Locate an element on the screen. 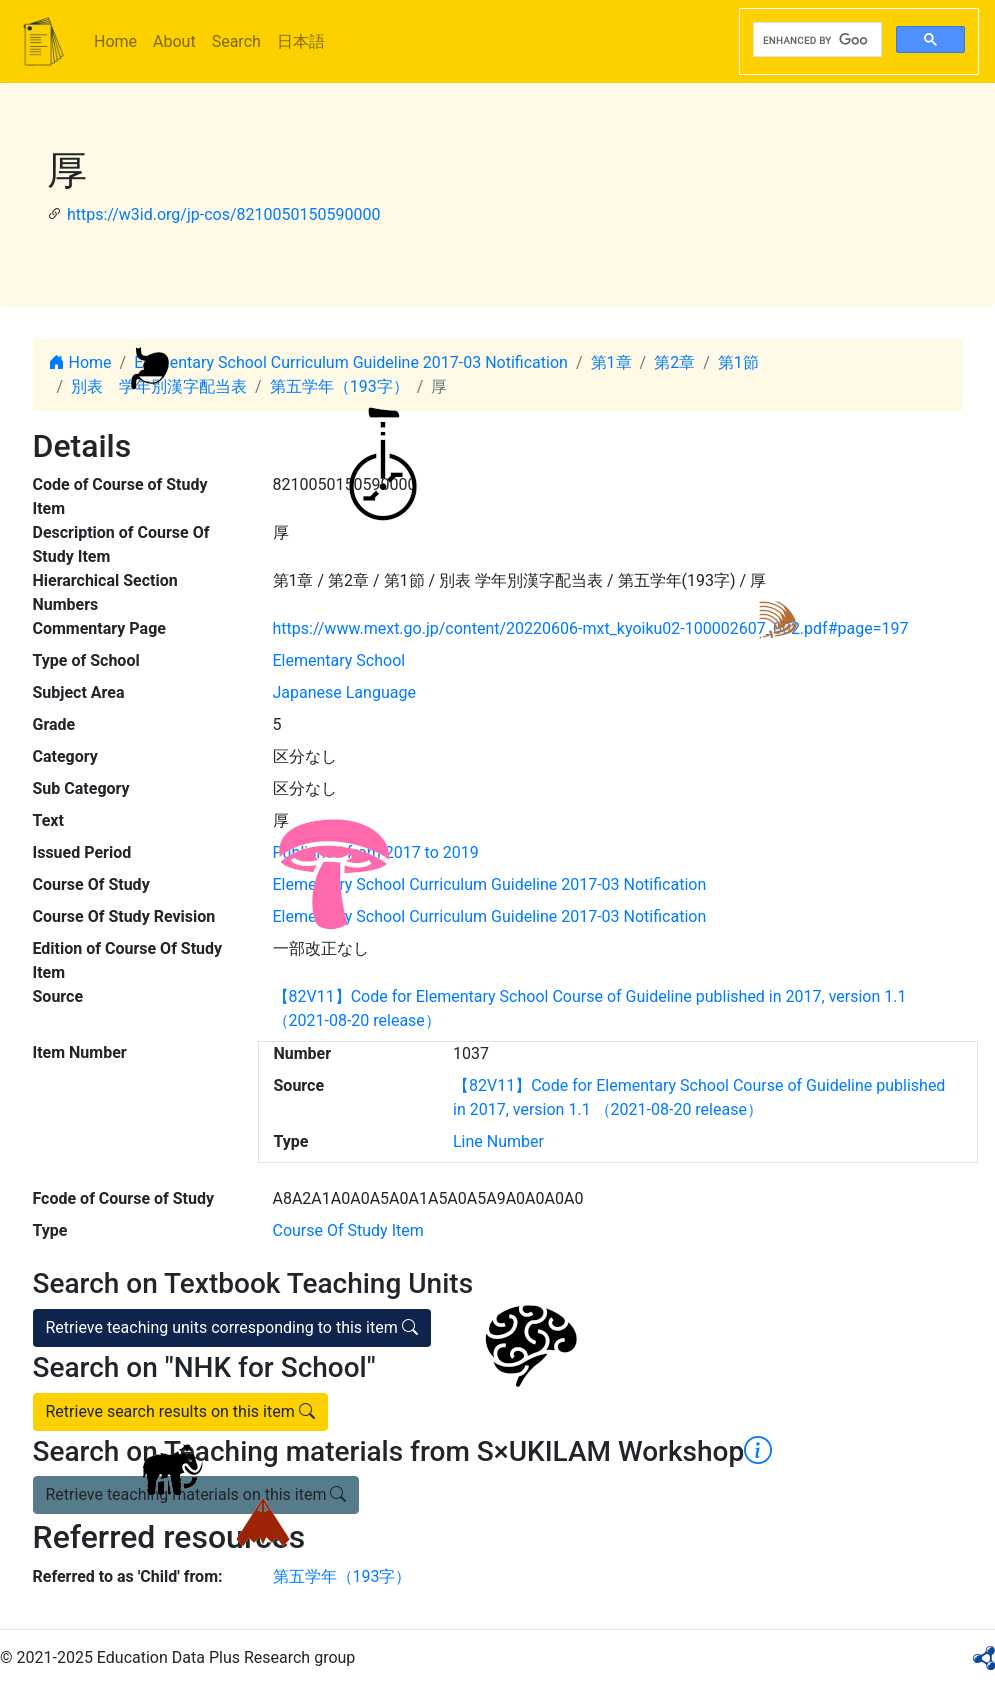 This screenshot has height=1686, width=995. activate blade sweep attack is located at coordinates (778, 620).